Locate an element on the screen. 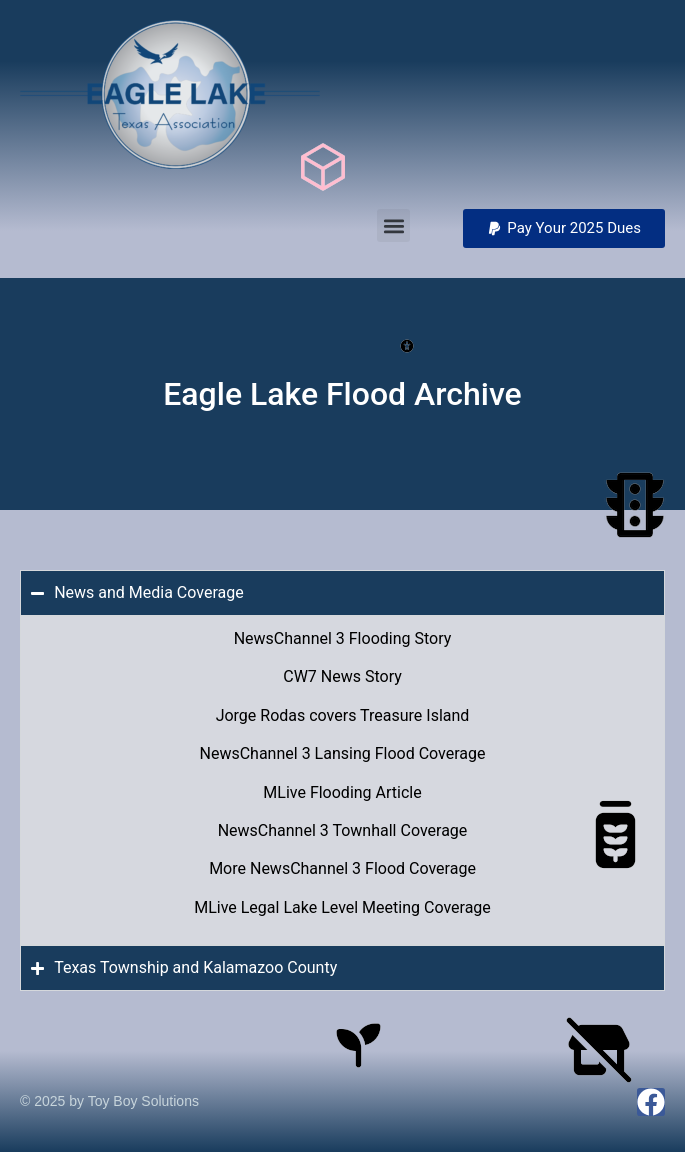  access accessibility settings is located at coordinates (407, 346).